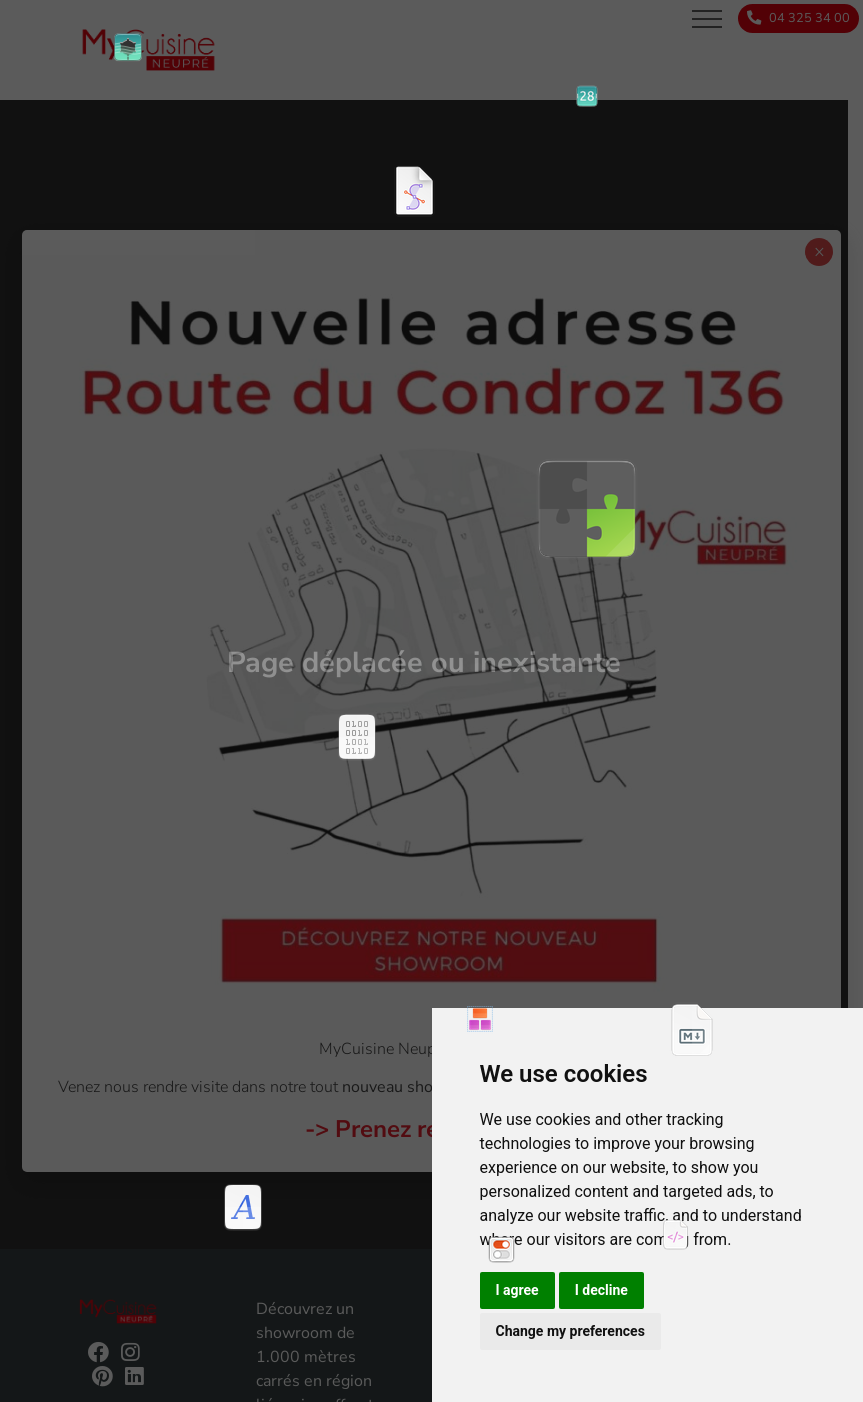  I want to click on open unity tweak tool settings, so click(501, 1249).